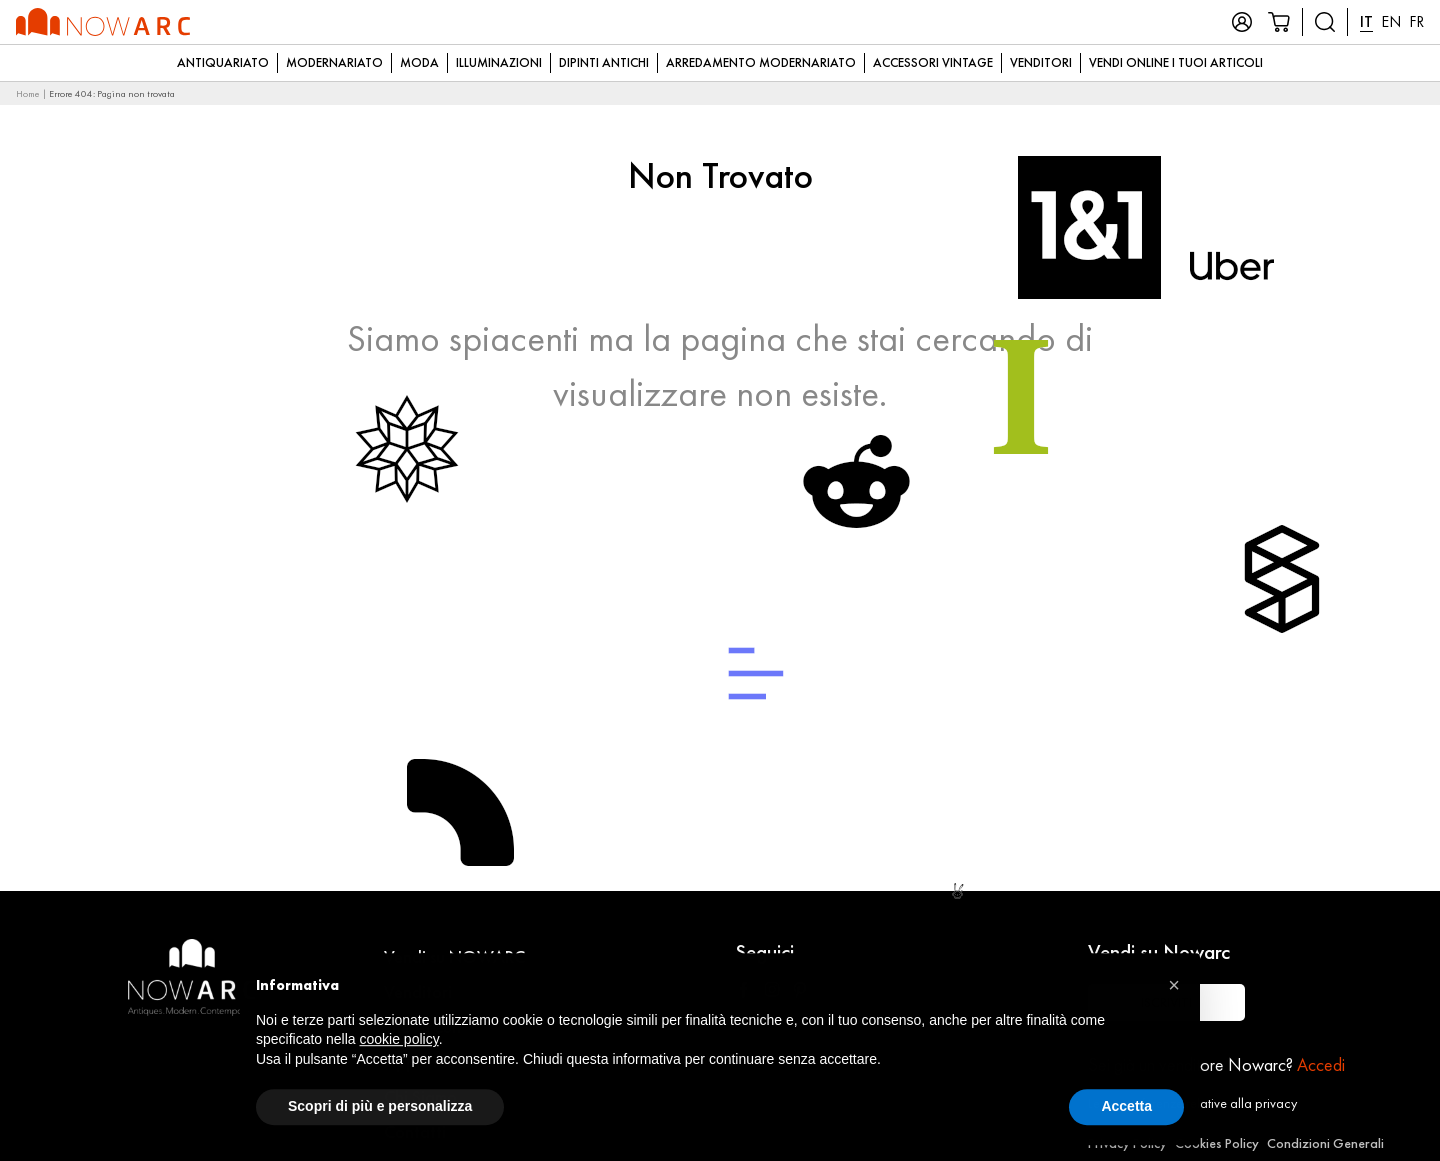 The width and height of the screenshot is (1440, 1161). What do you see at coordinates (1021, 397) in the screenshot?
I see `open instapaper app` at bounding box center [1021, 397].